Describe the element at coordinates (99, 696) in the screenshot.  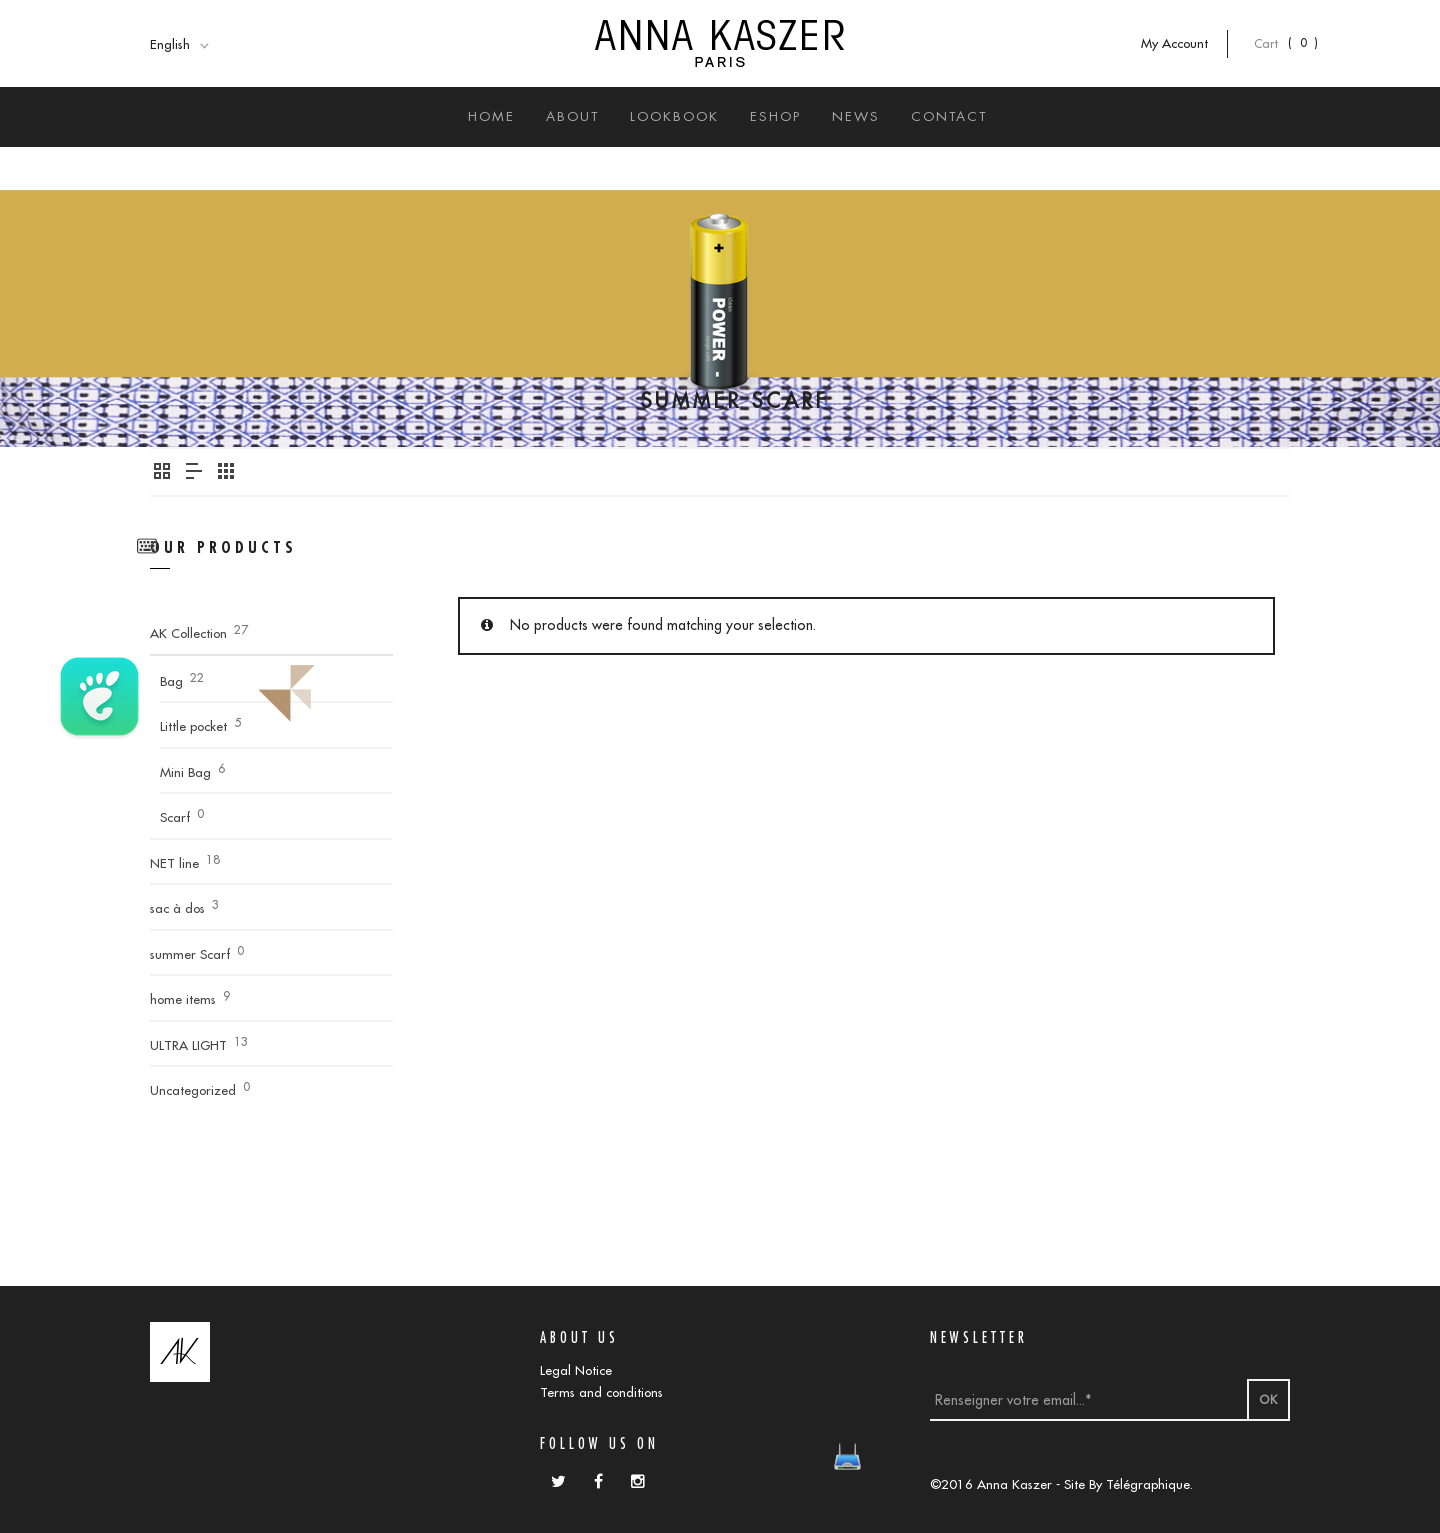
I see `launch gnome desktop environment` at that location.